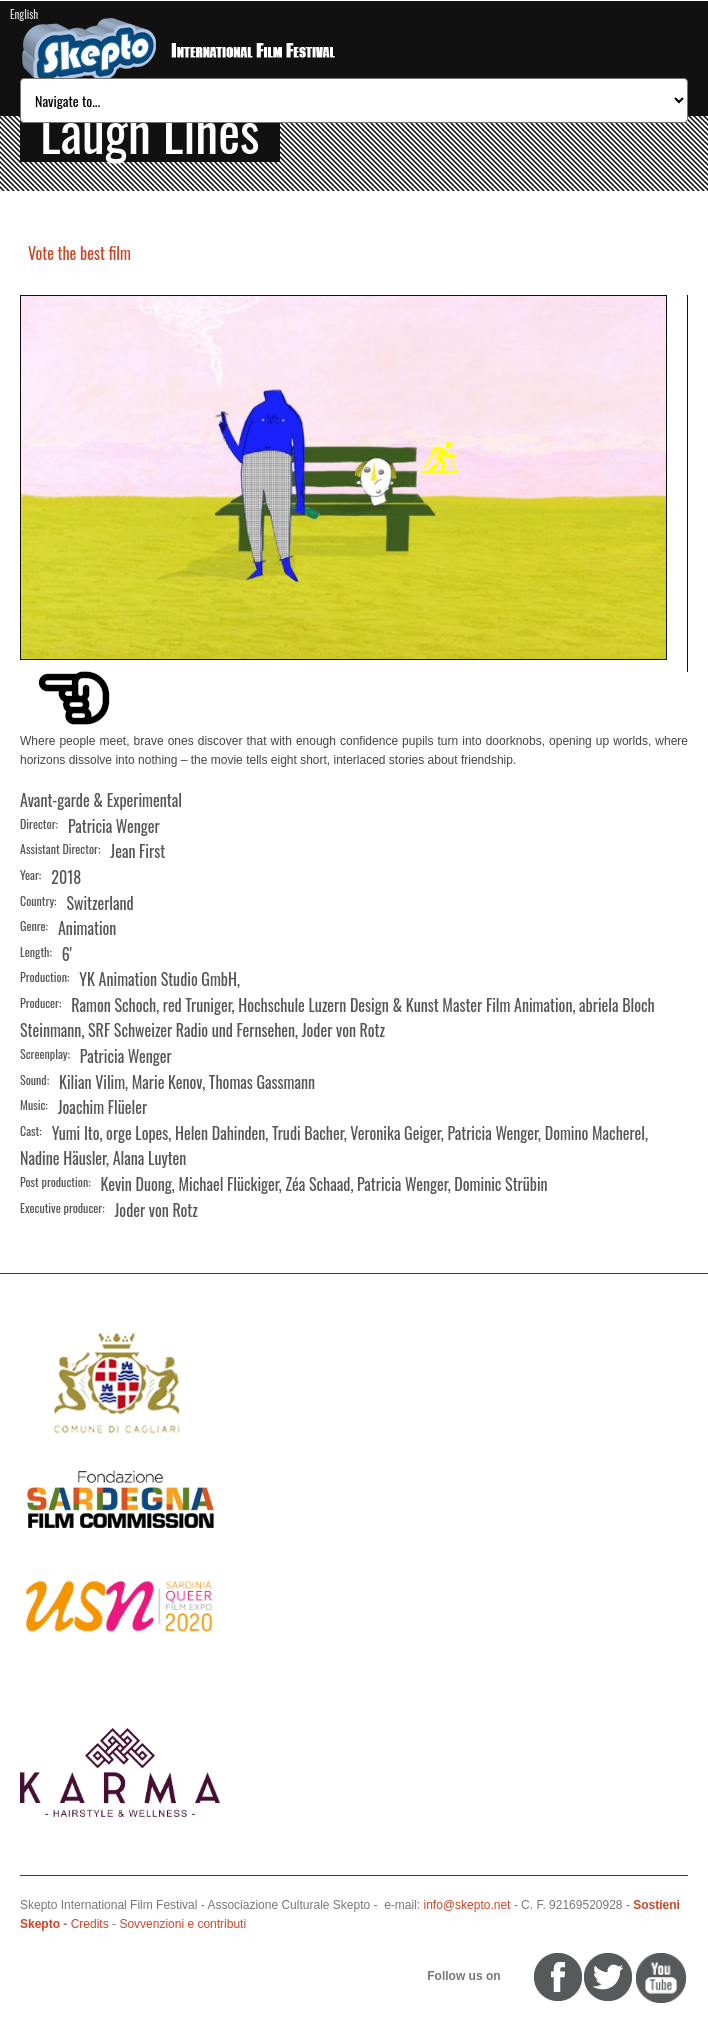 The width and height of the screenshot is (708, 2038). I want to click on access cross-country skiing trails or activities, so click(440, 457).